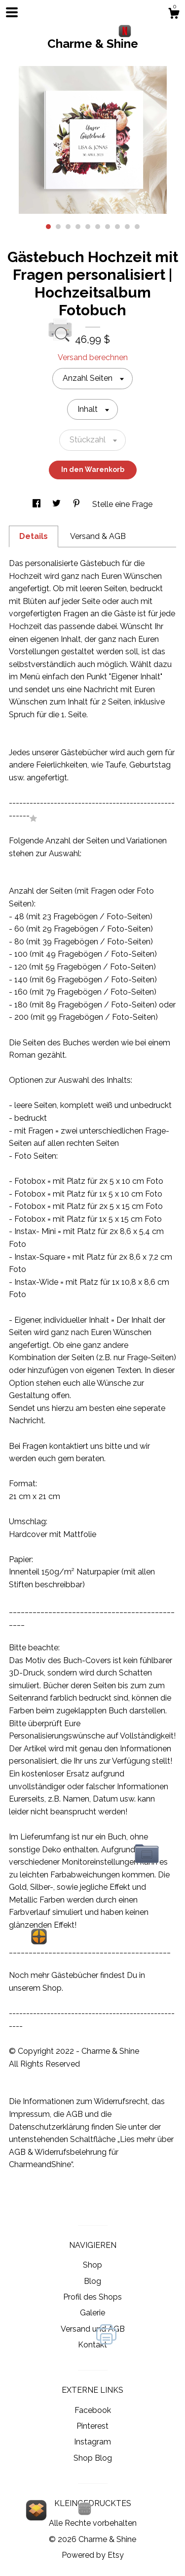 The width and height of the screenshot is (185, 2576). What do you see at coordinates (60, 330) in the screenshot?
I see `preview document before printing` at bounding box center [60, 330].